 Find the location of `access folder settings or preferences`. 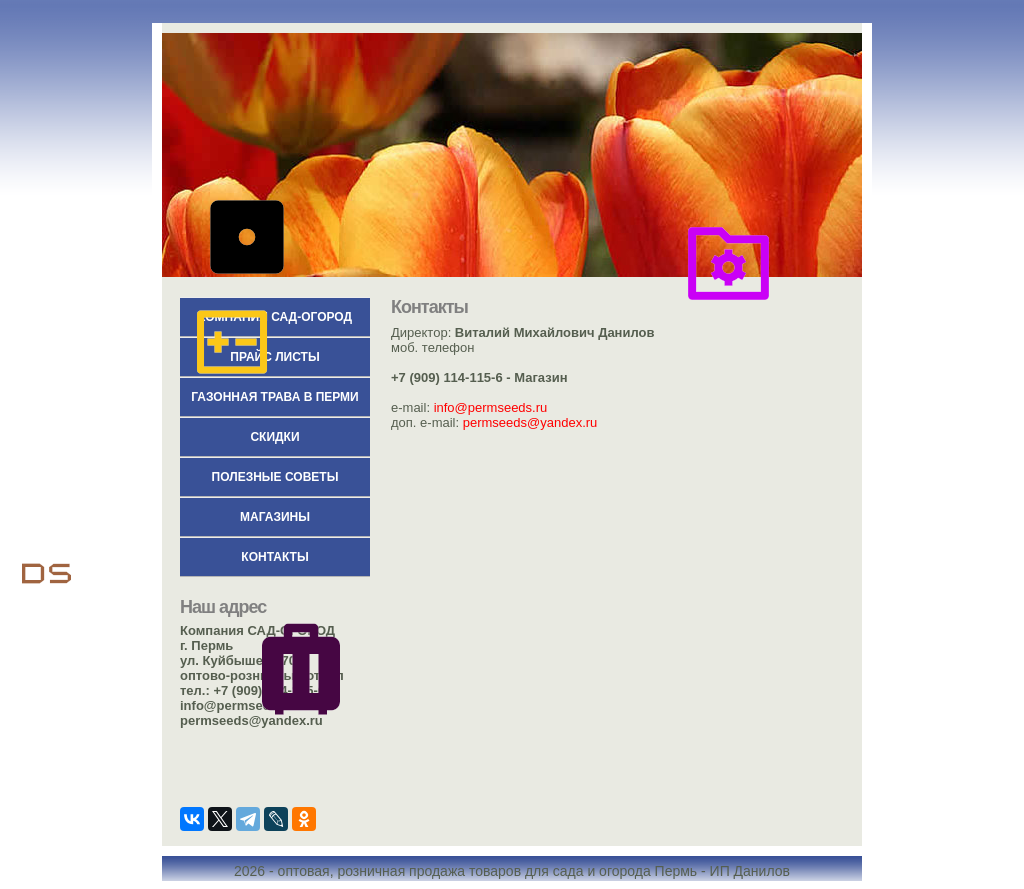

access folder settings or preferences is located at coordinates (728, 263).